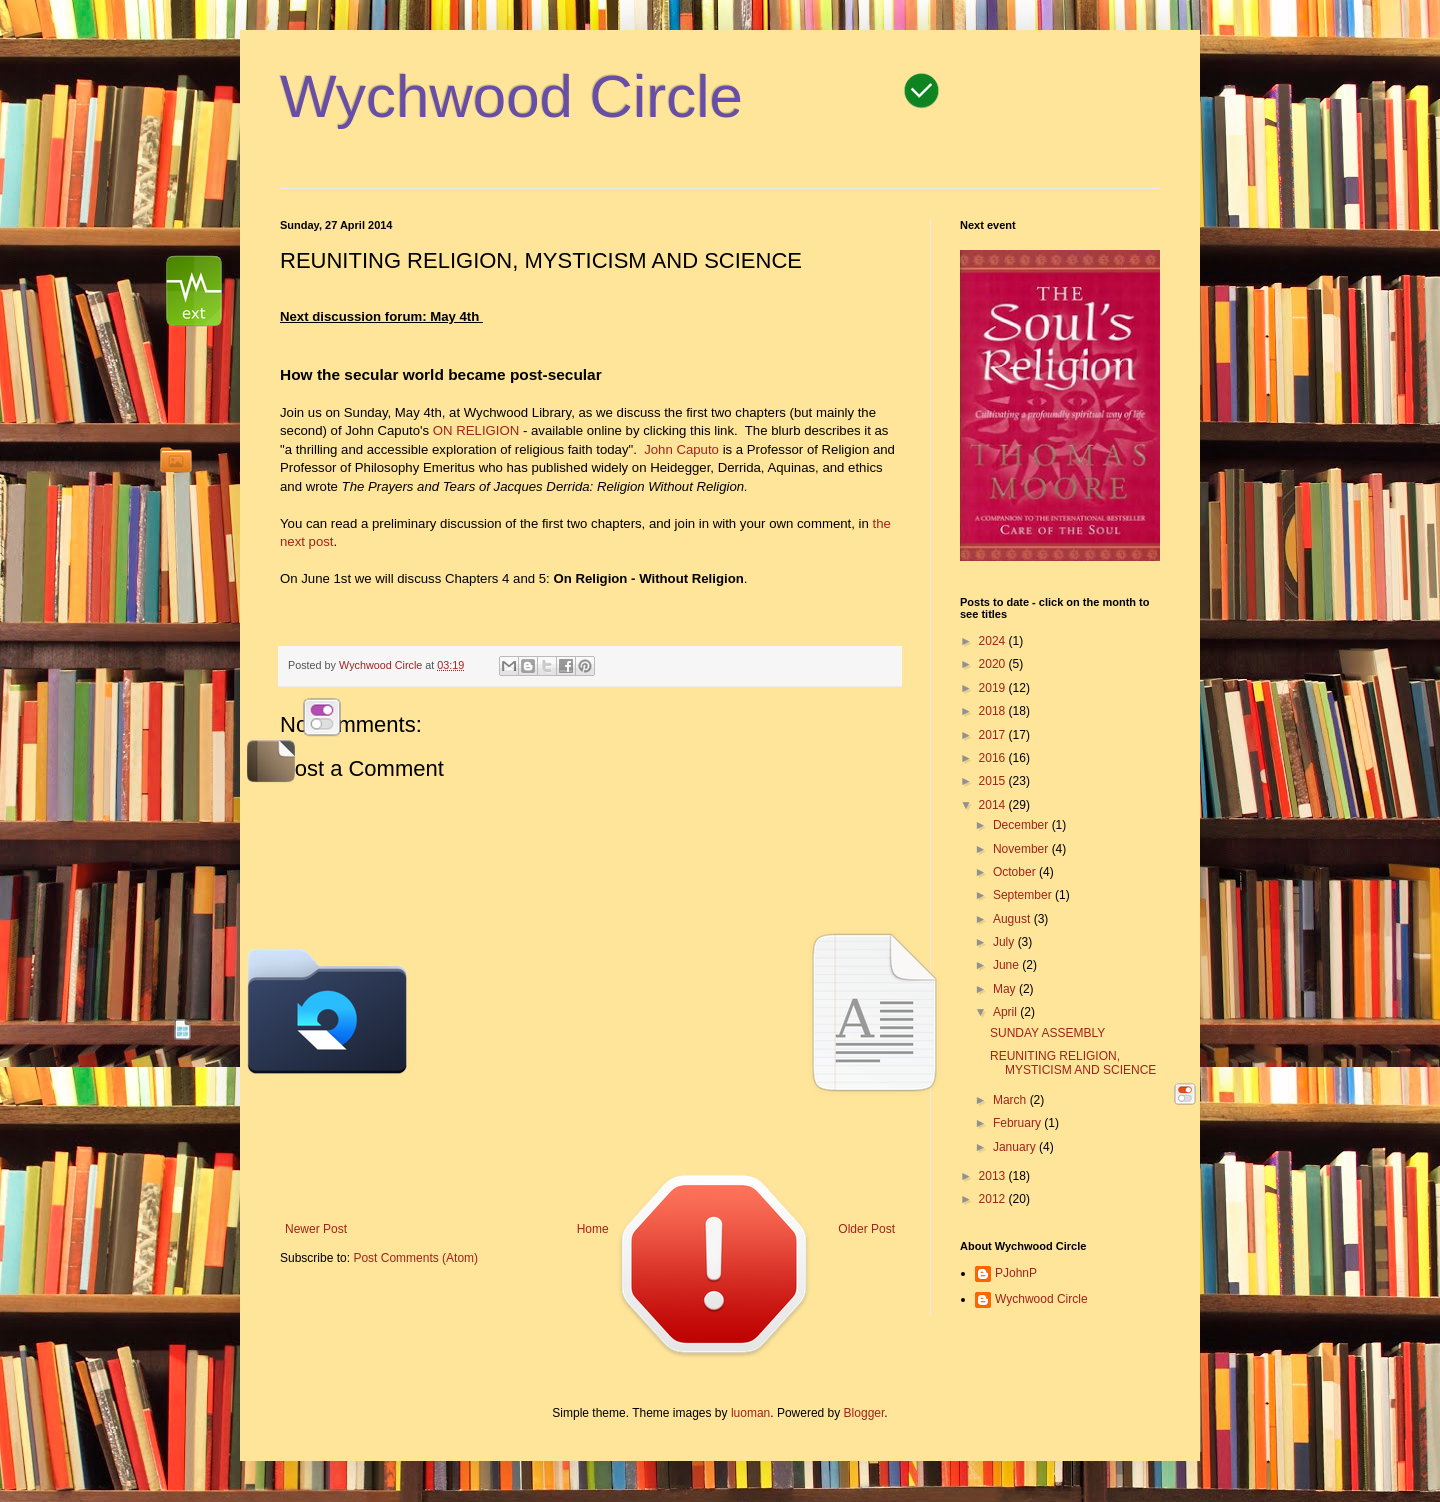 This screenshot has width=1440, height=1502. What do you see at coordinates (271, 760) in the screenshot?
I see `change desktop wallpaper settings` at bounding box center [271, 760].